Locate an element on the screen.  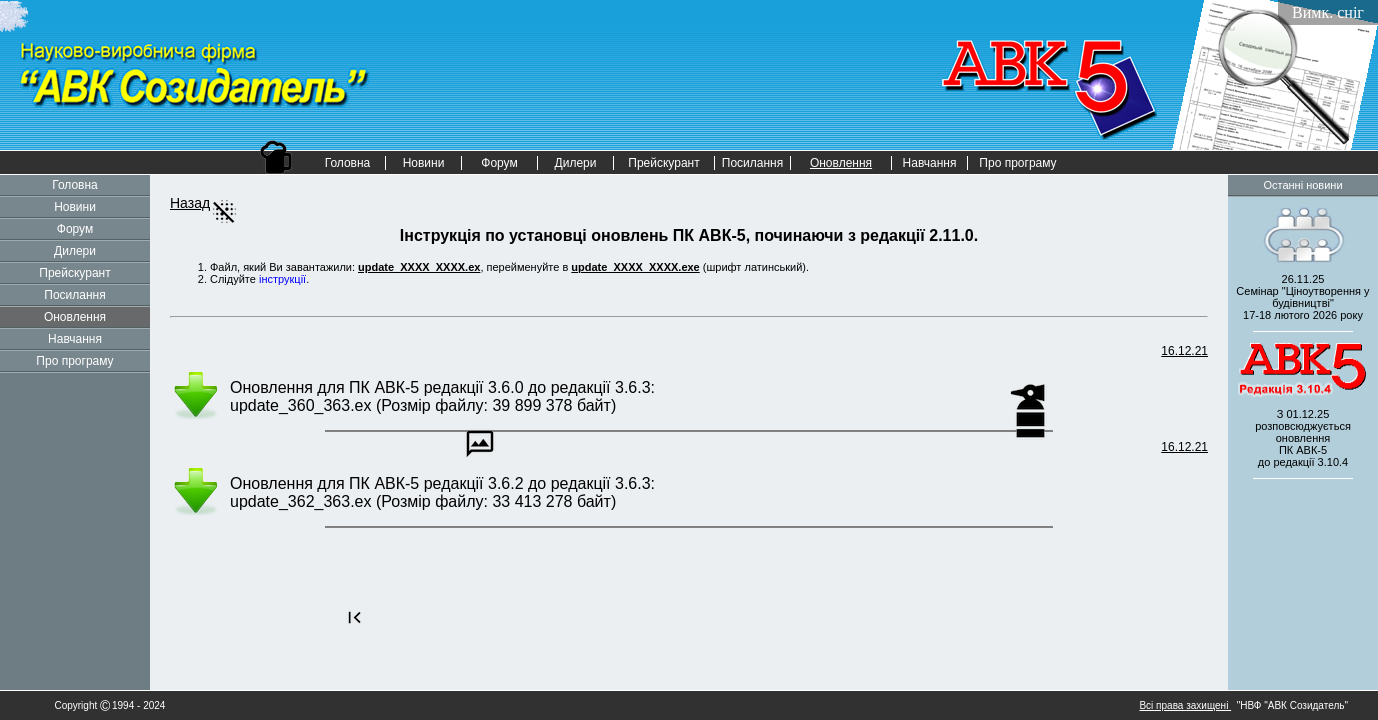
send or receive a picture message is located at coordinates (480, 444).